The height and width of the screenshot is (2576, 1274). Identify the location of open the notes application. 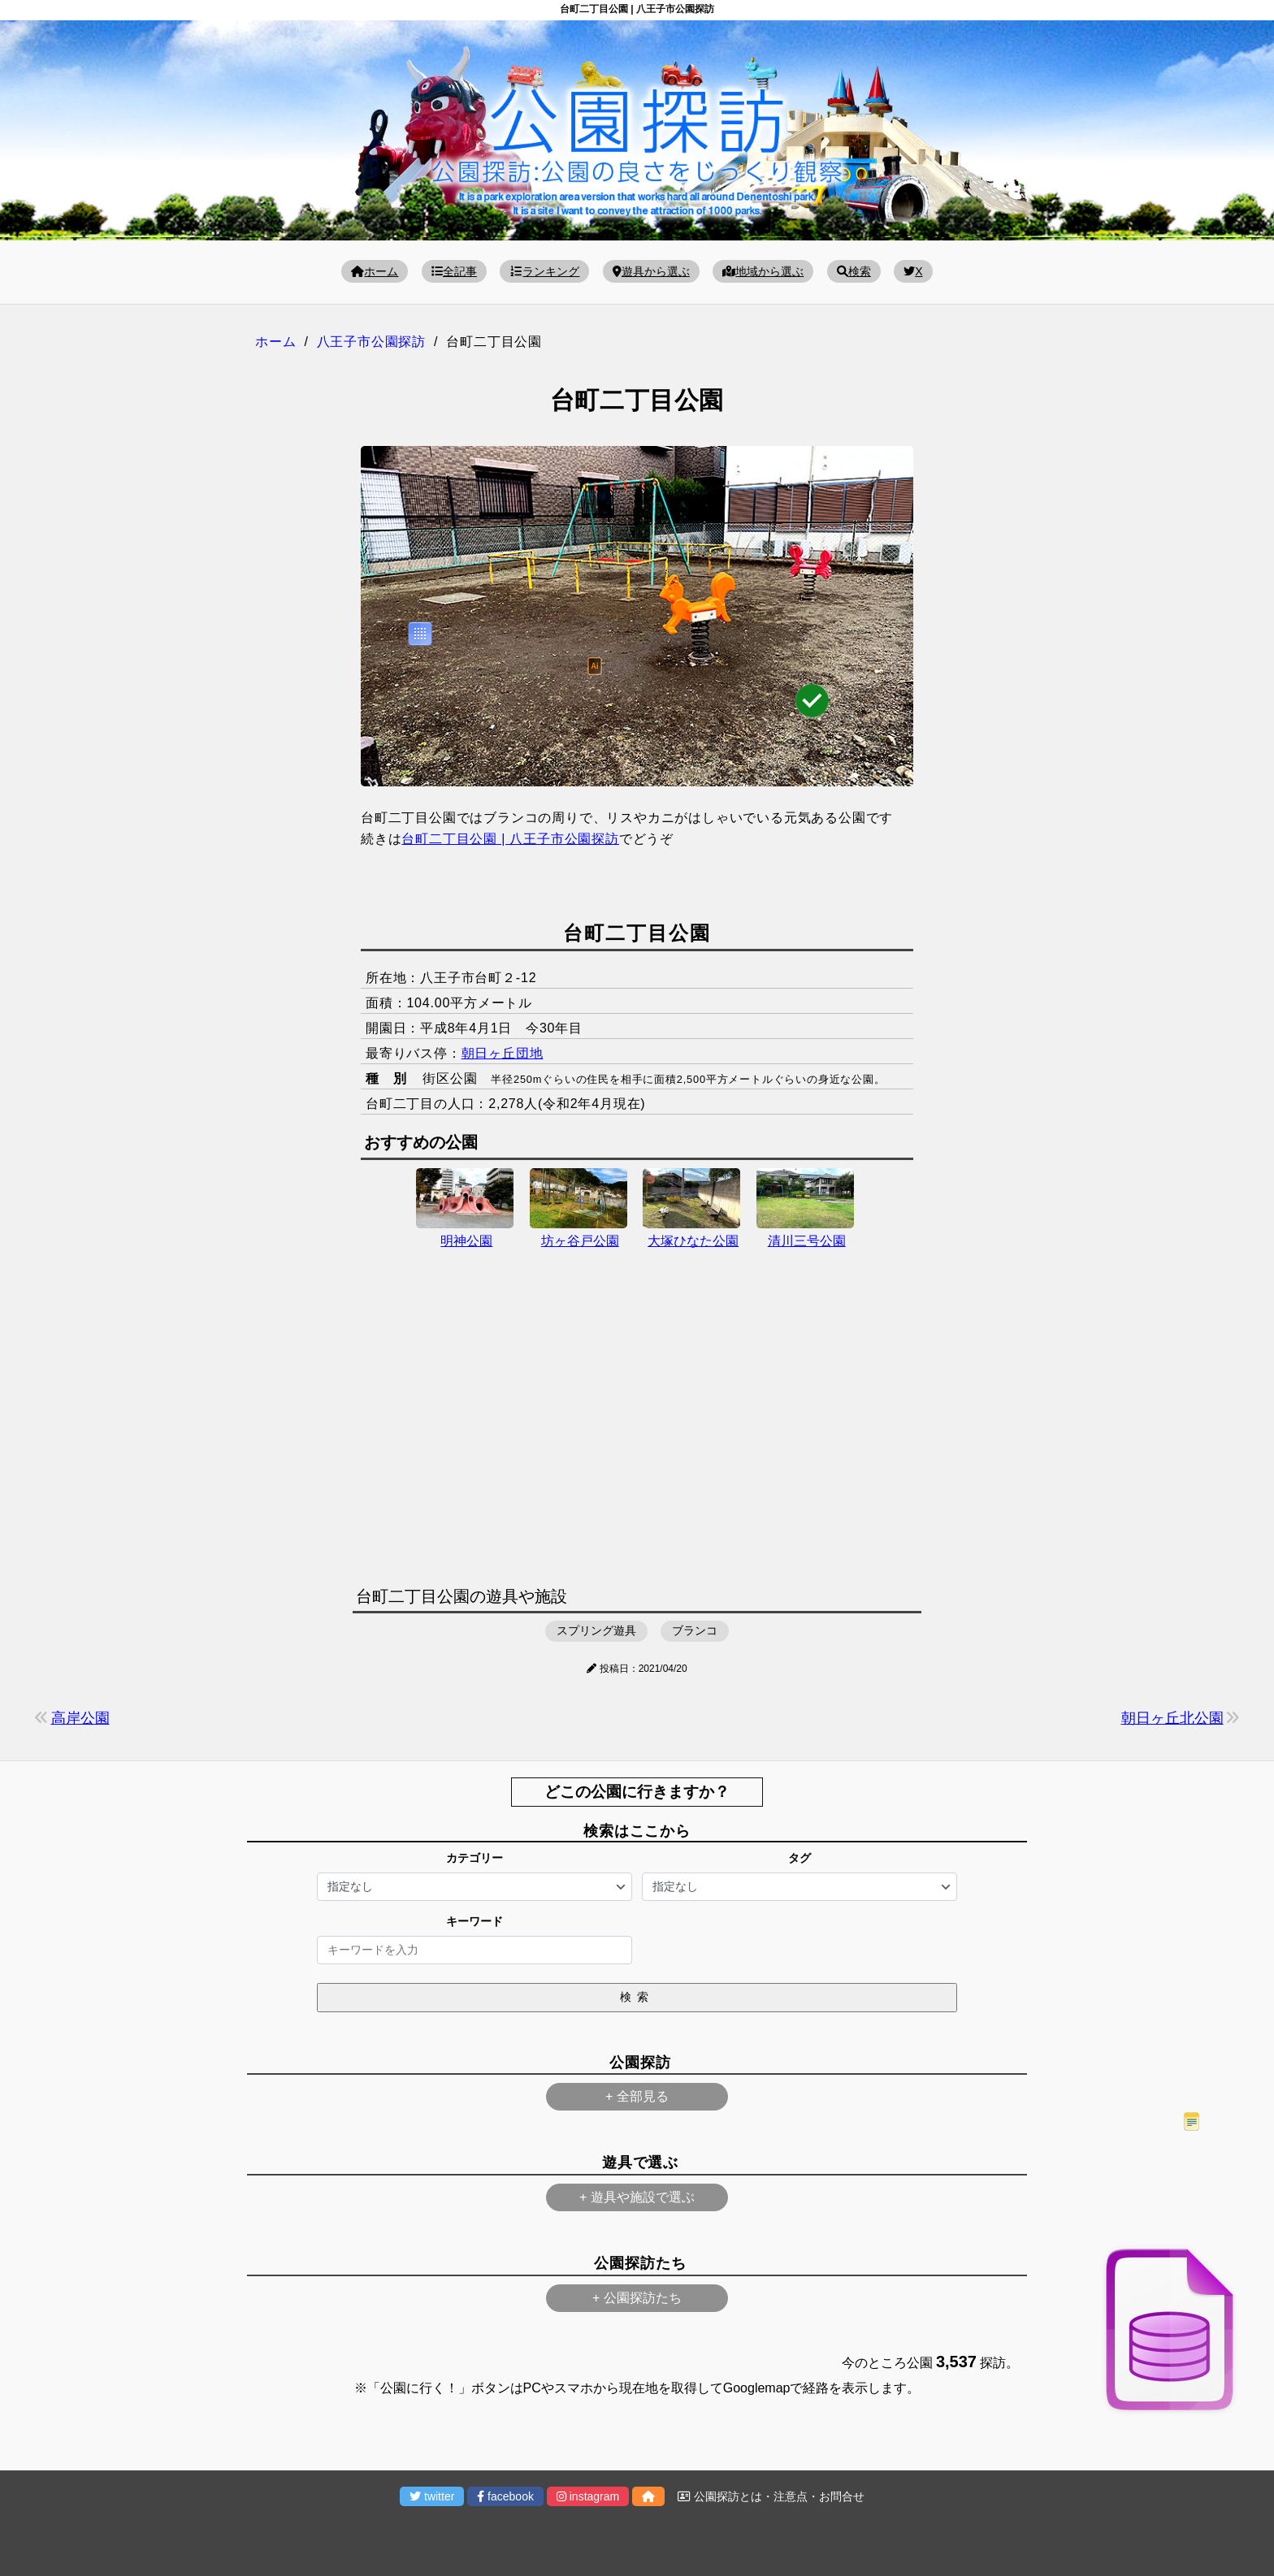
(1191, 2121).